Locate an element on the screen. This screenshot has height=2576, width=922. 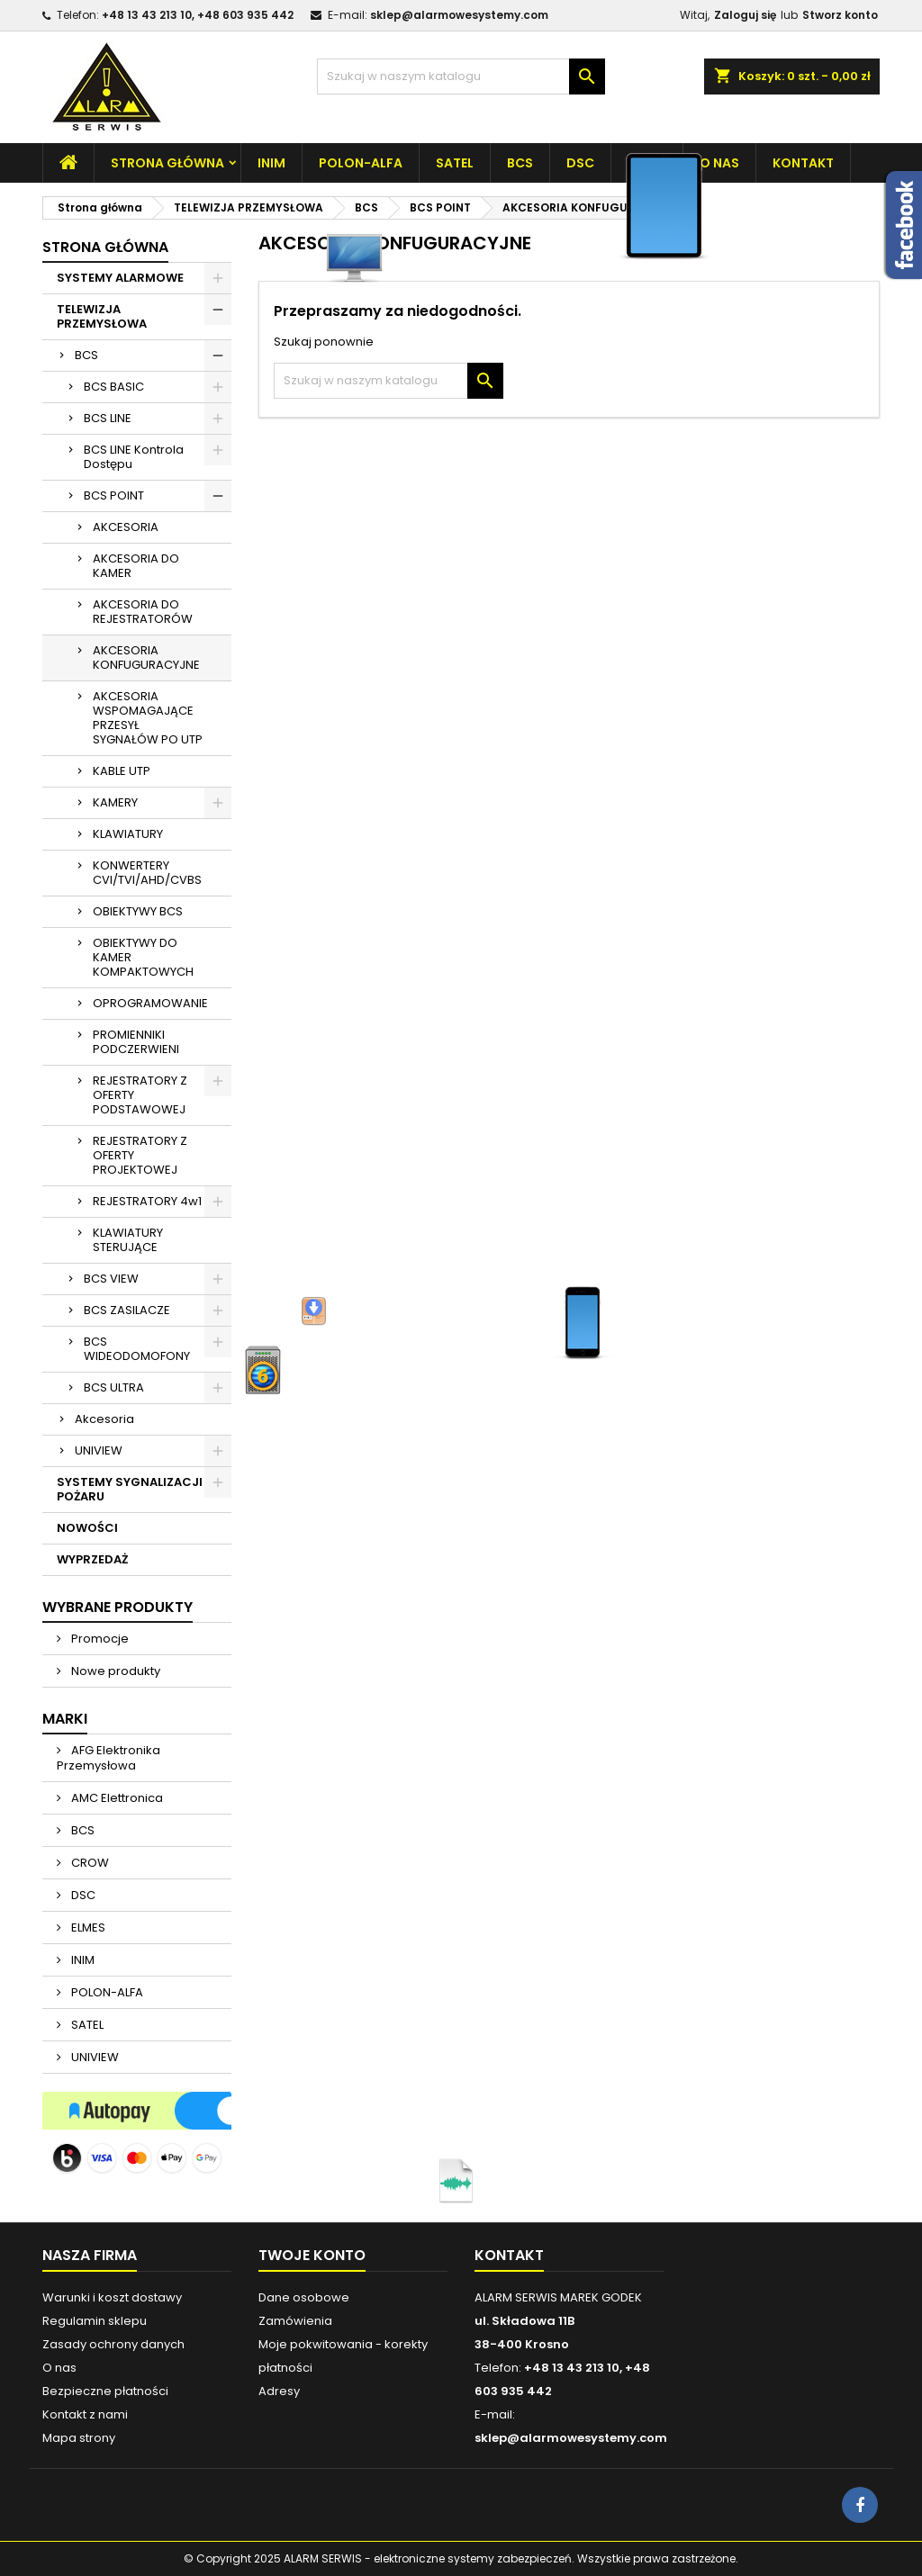
RAID 6 storage array configuration is located at coordinates (263, 1370).